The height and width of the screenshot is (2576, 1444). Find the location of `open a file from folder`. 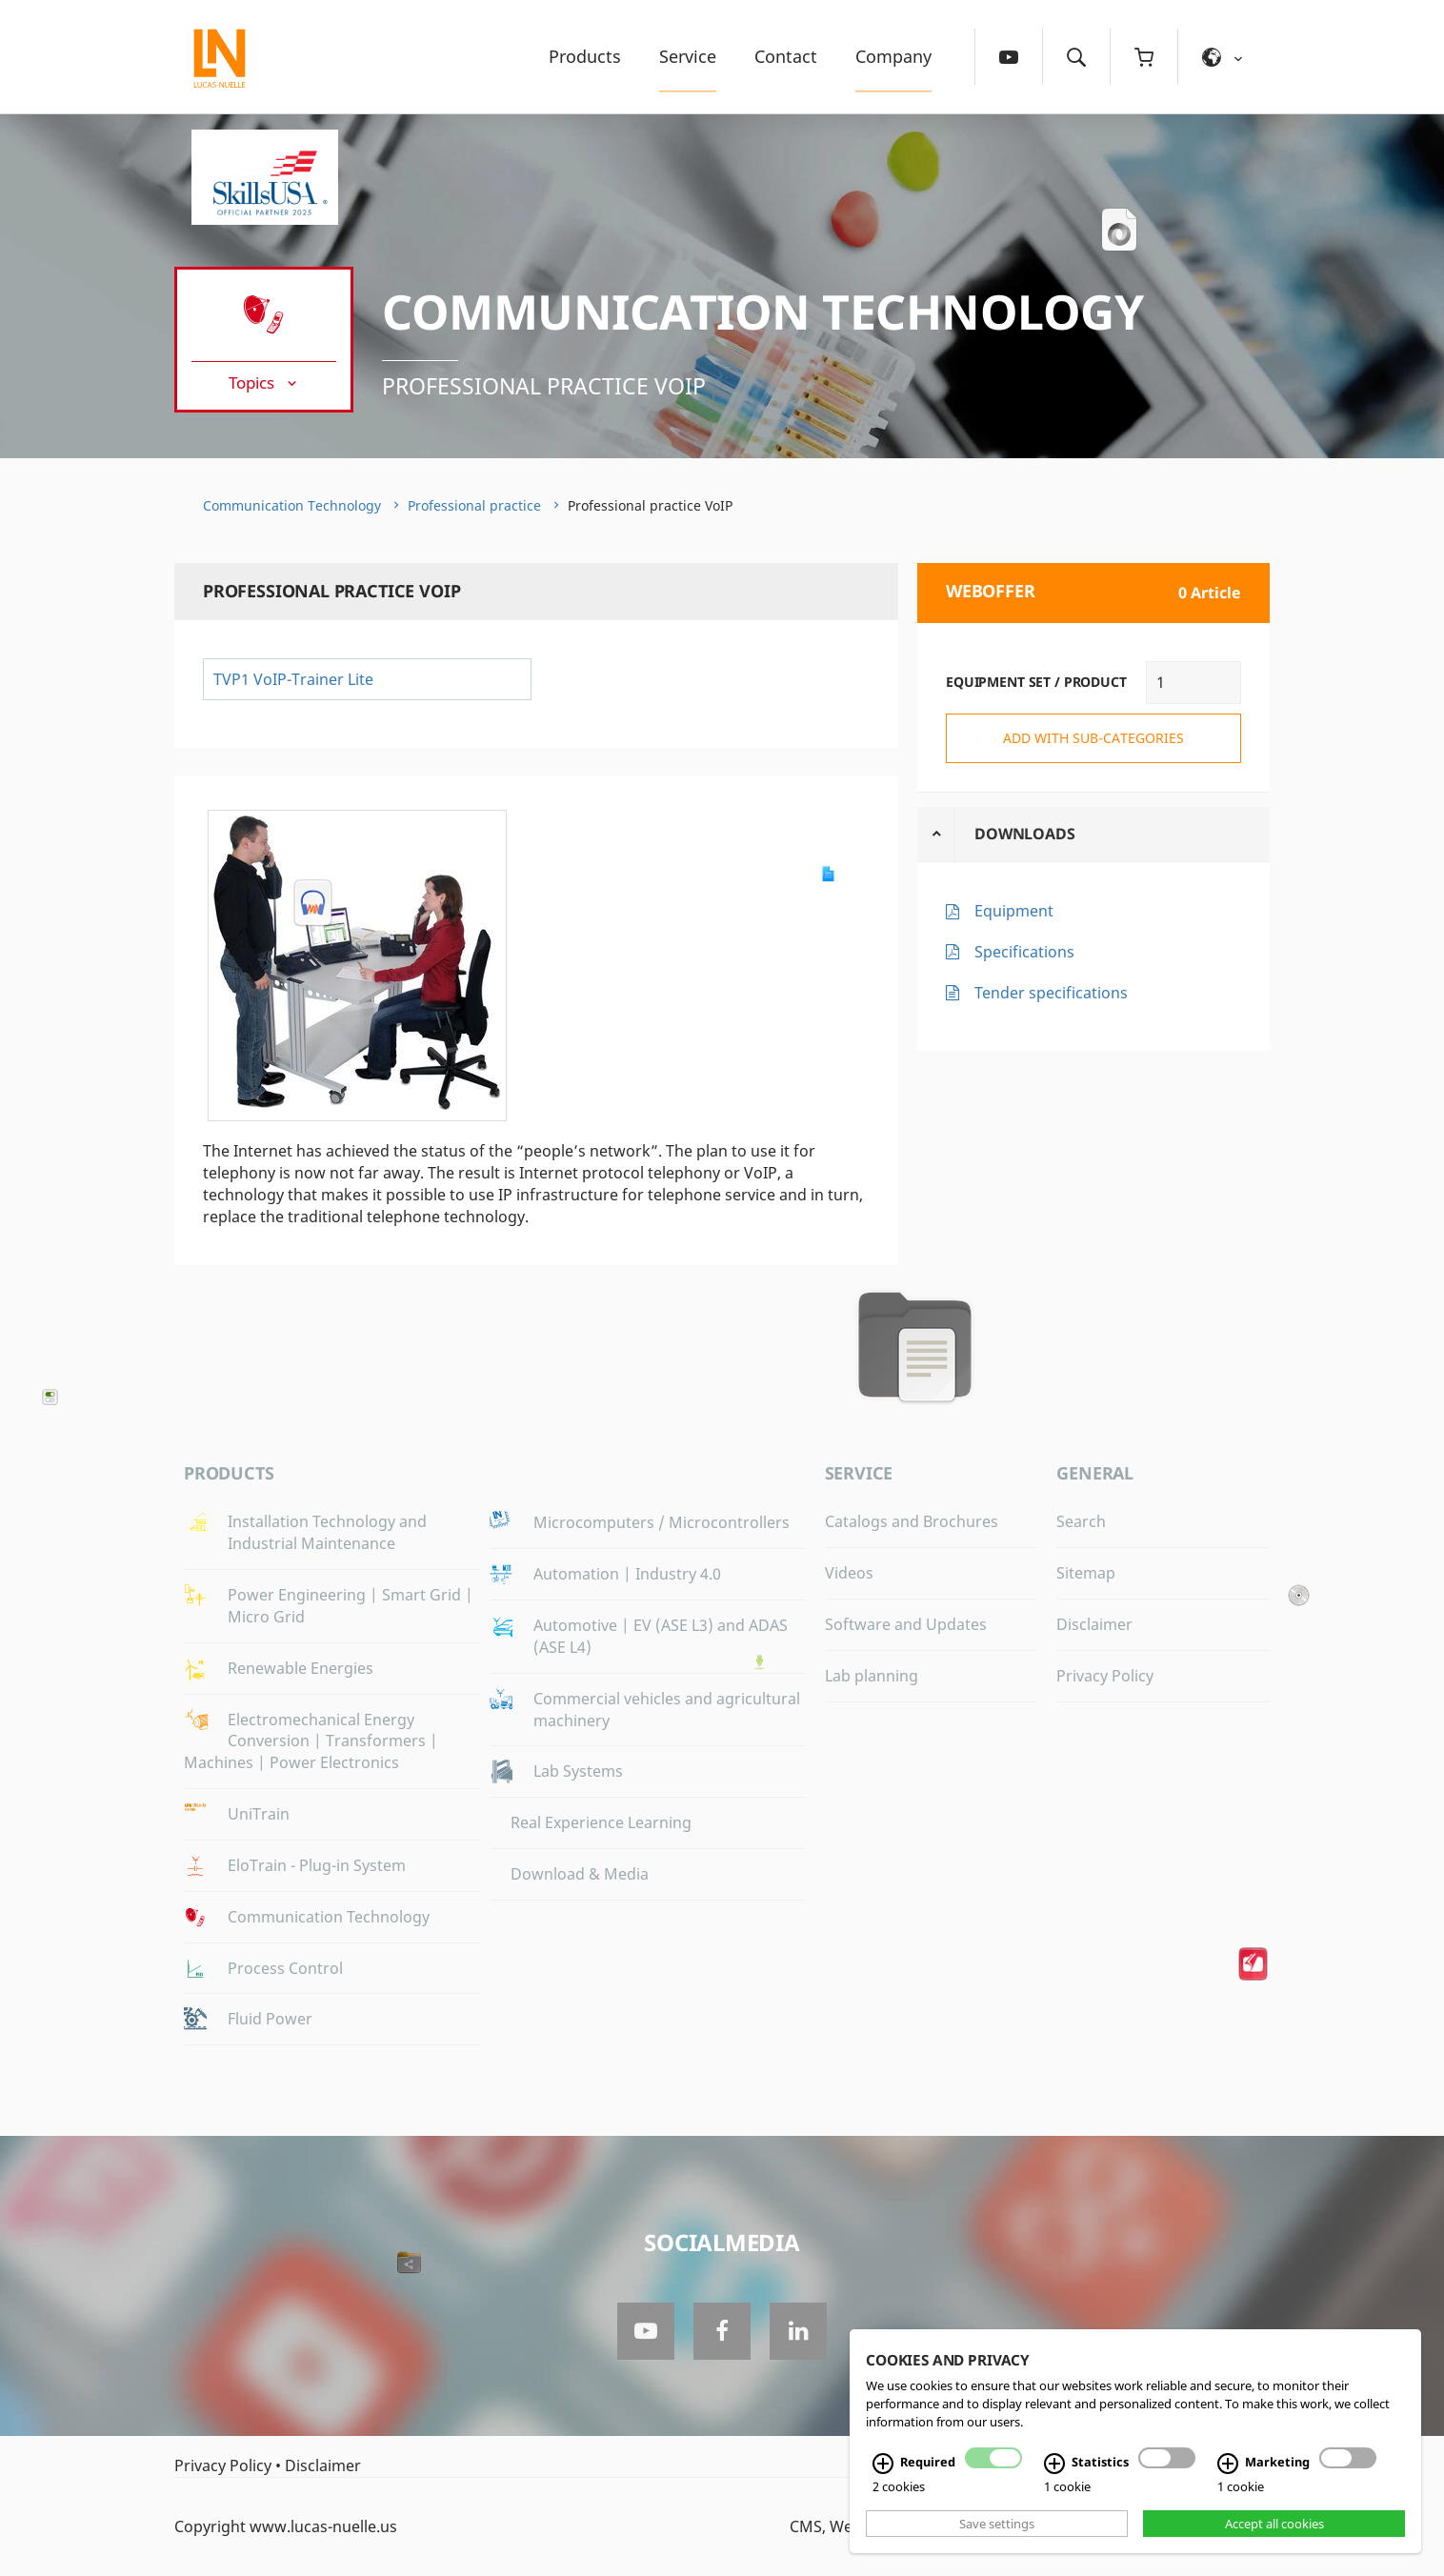

open a file from folder is located at coordinates (914, 1344).